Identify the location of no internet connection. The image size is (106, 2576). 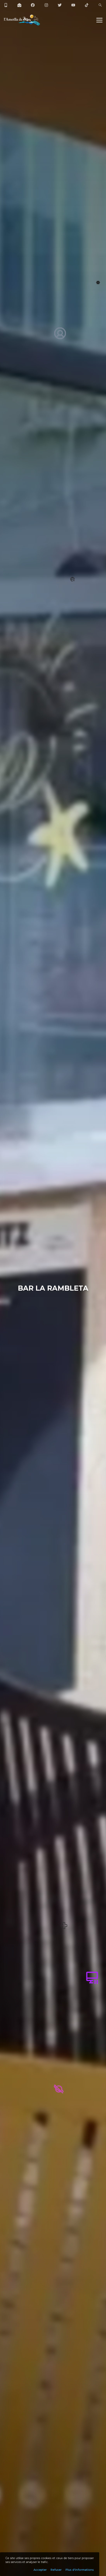
(72, 579).